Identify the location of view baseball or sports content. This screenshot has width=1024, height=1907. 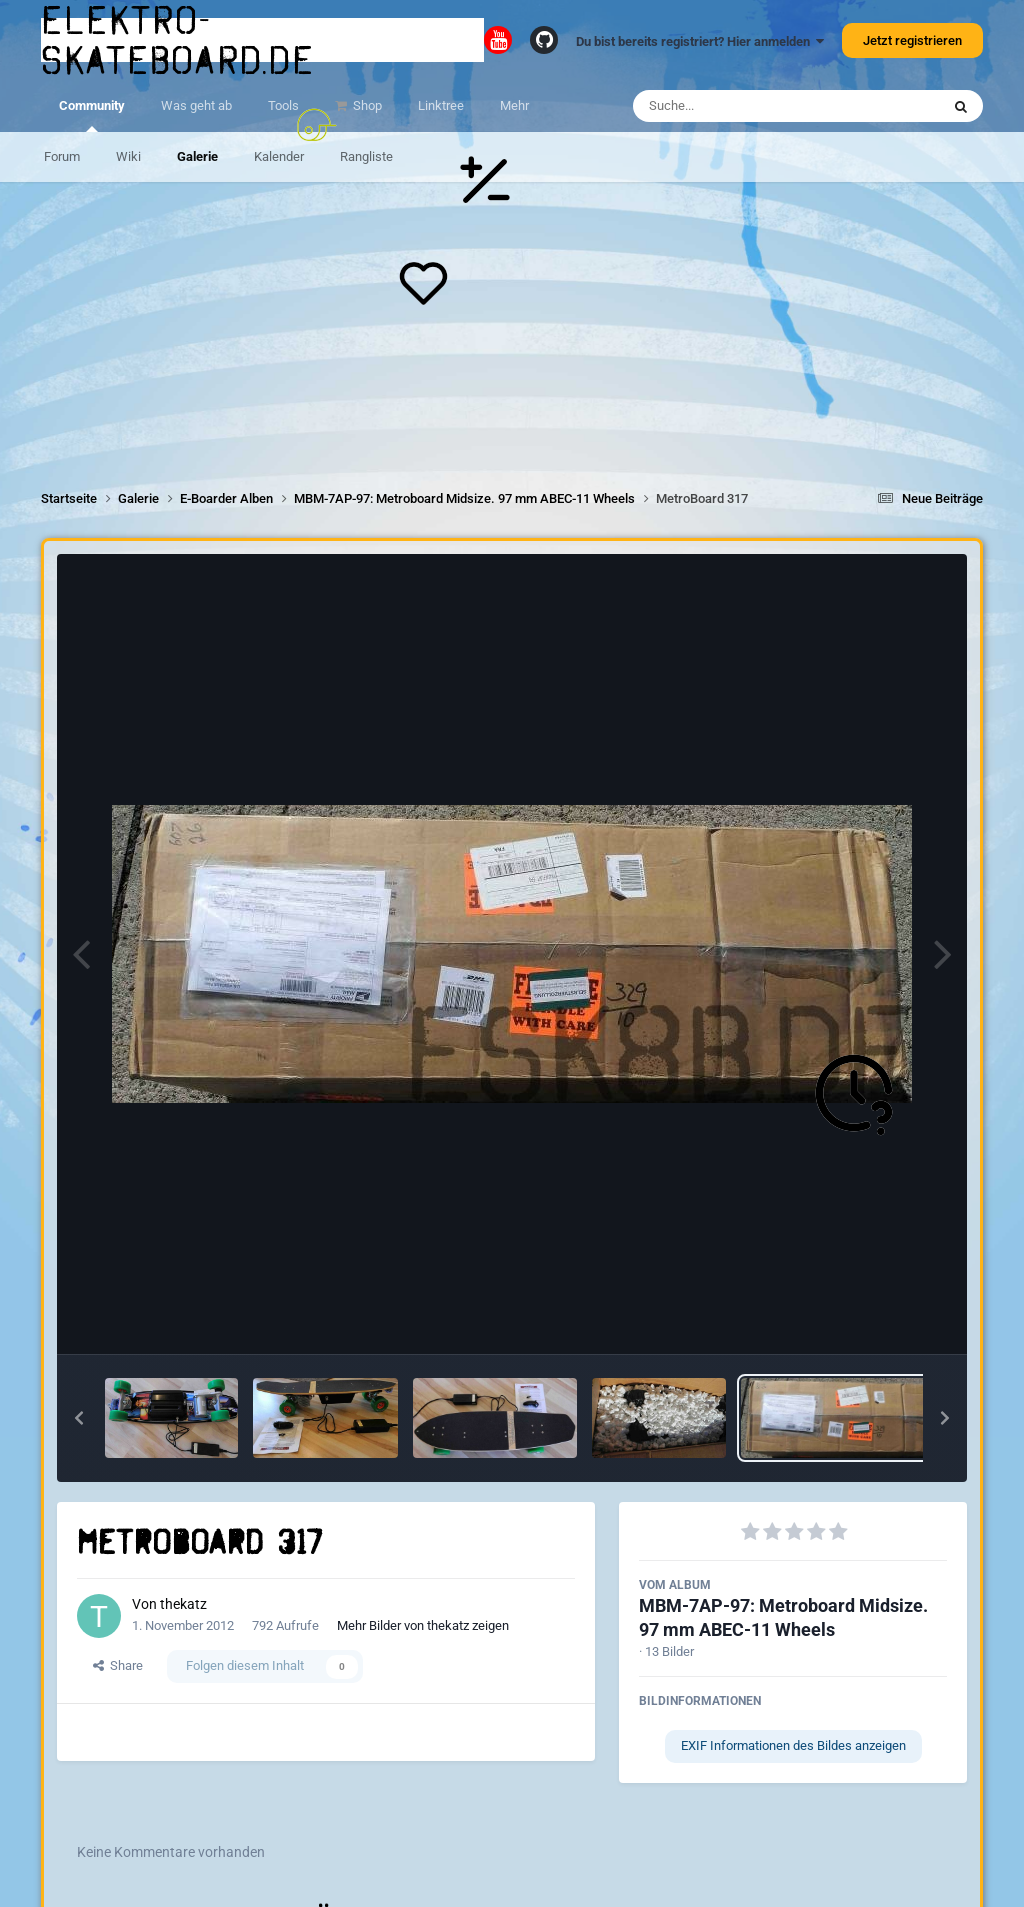
(315, 125).